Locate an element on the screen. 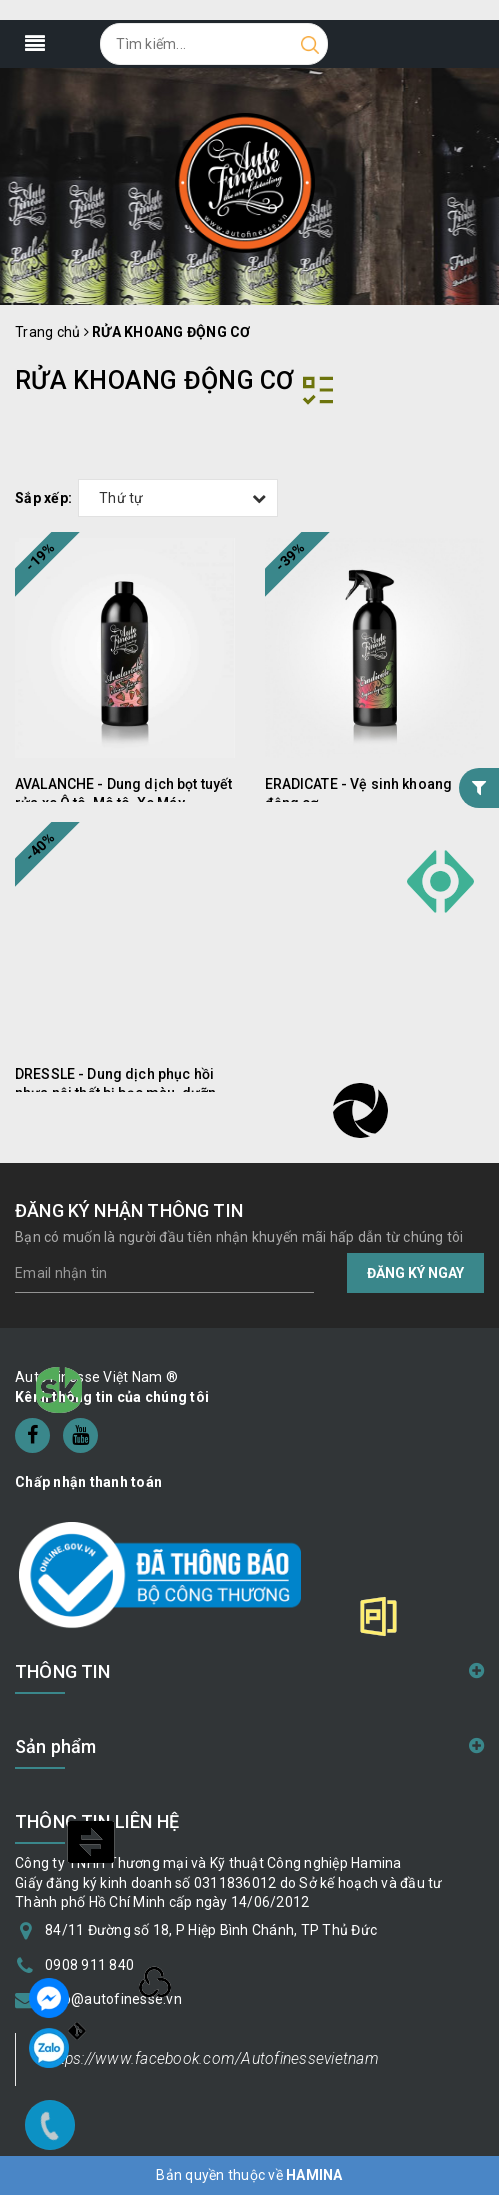 The image size is (499, 2195). appium logo - open source mobile automation testing framework is located at coordinates (360, 1110).